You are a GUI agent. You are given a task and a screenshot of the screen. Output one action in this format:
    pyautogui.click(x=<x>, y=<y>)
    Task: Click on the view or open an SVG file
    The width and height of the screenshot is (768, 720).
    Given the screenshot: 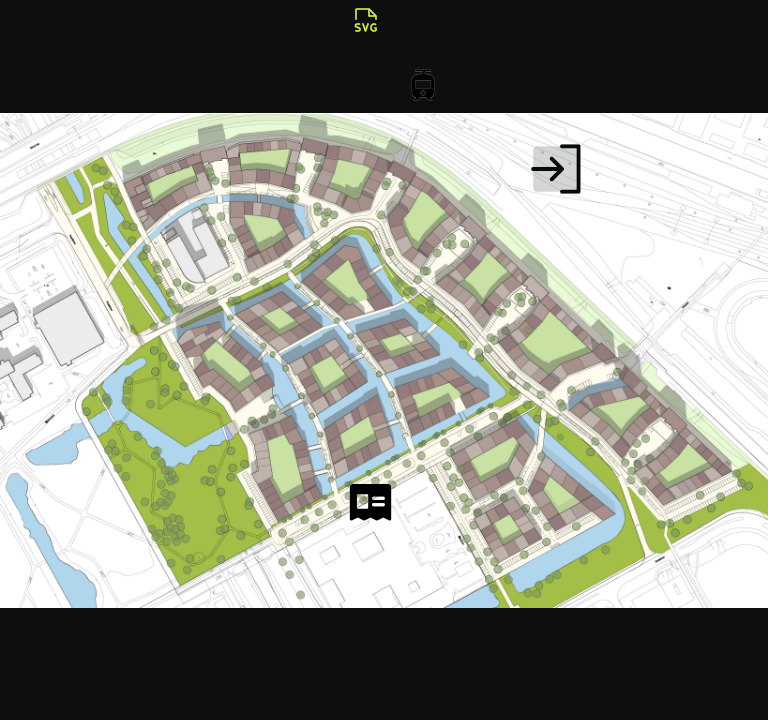 What is the action you would take?
    pyautogui.click(x=366, y=21)
    